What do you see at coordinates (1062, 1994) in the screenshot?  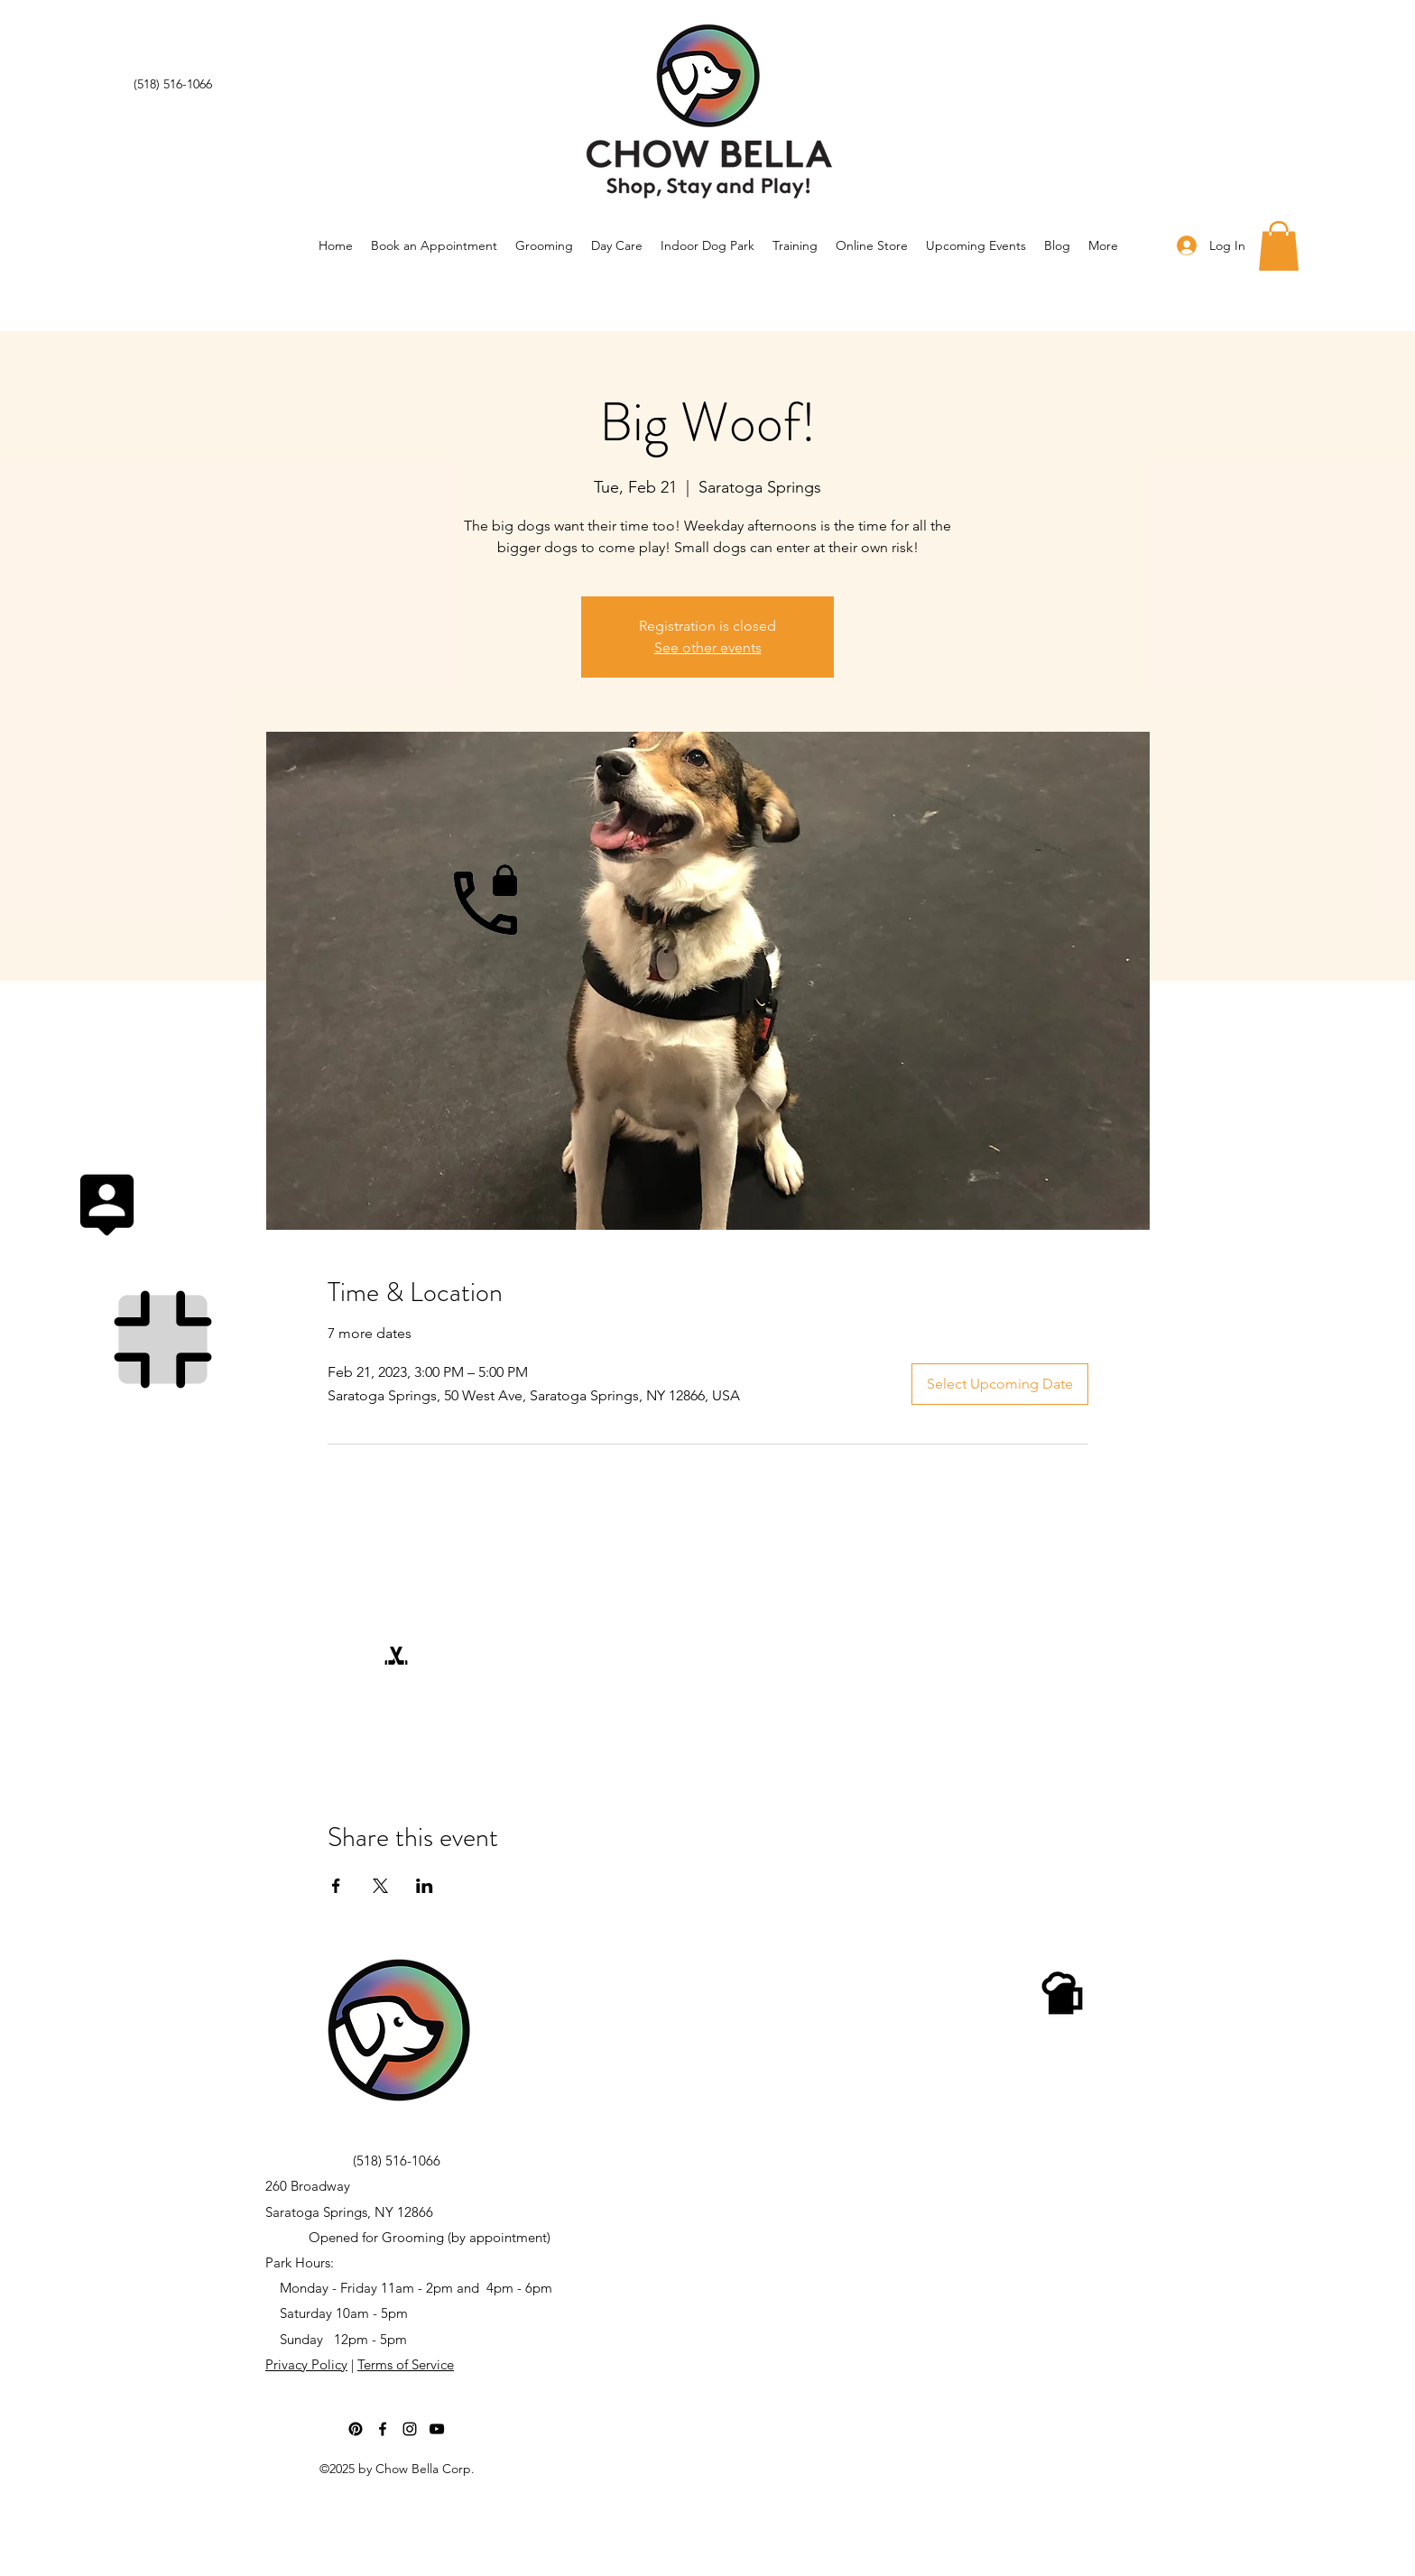 I see `find nearby sports bars or pubs` at bounding box center [1062, 1994].